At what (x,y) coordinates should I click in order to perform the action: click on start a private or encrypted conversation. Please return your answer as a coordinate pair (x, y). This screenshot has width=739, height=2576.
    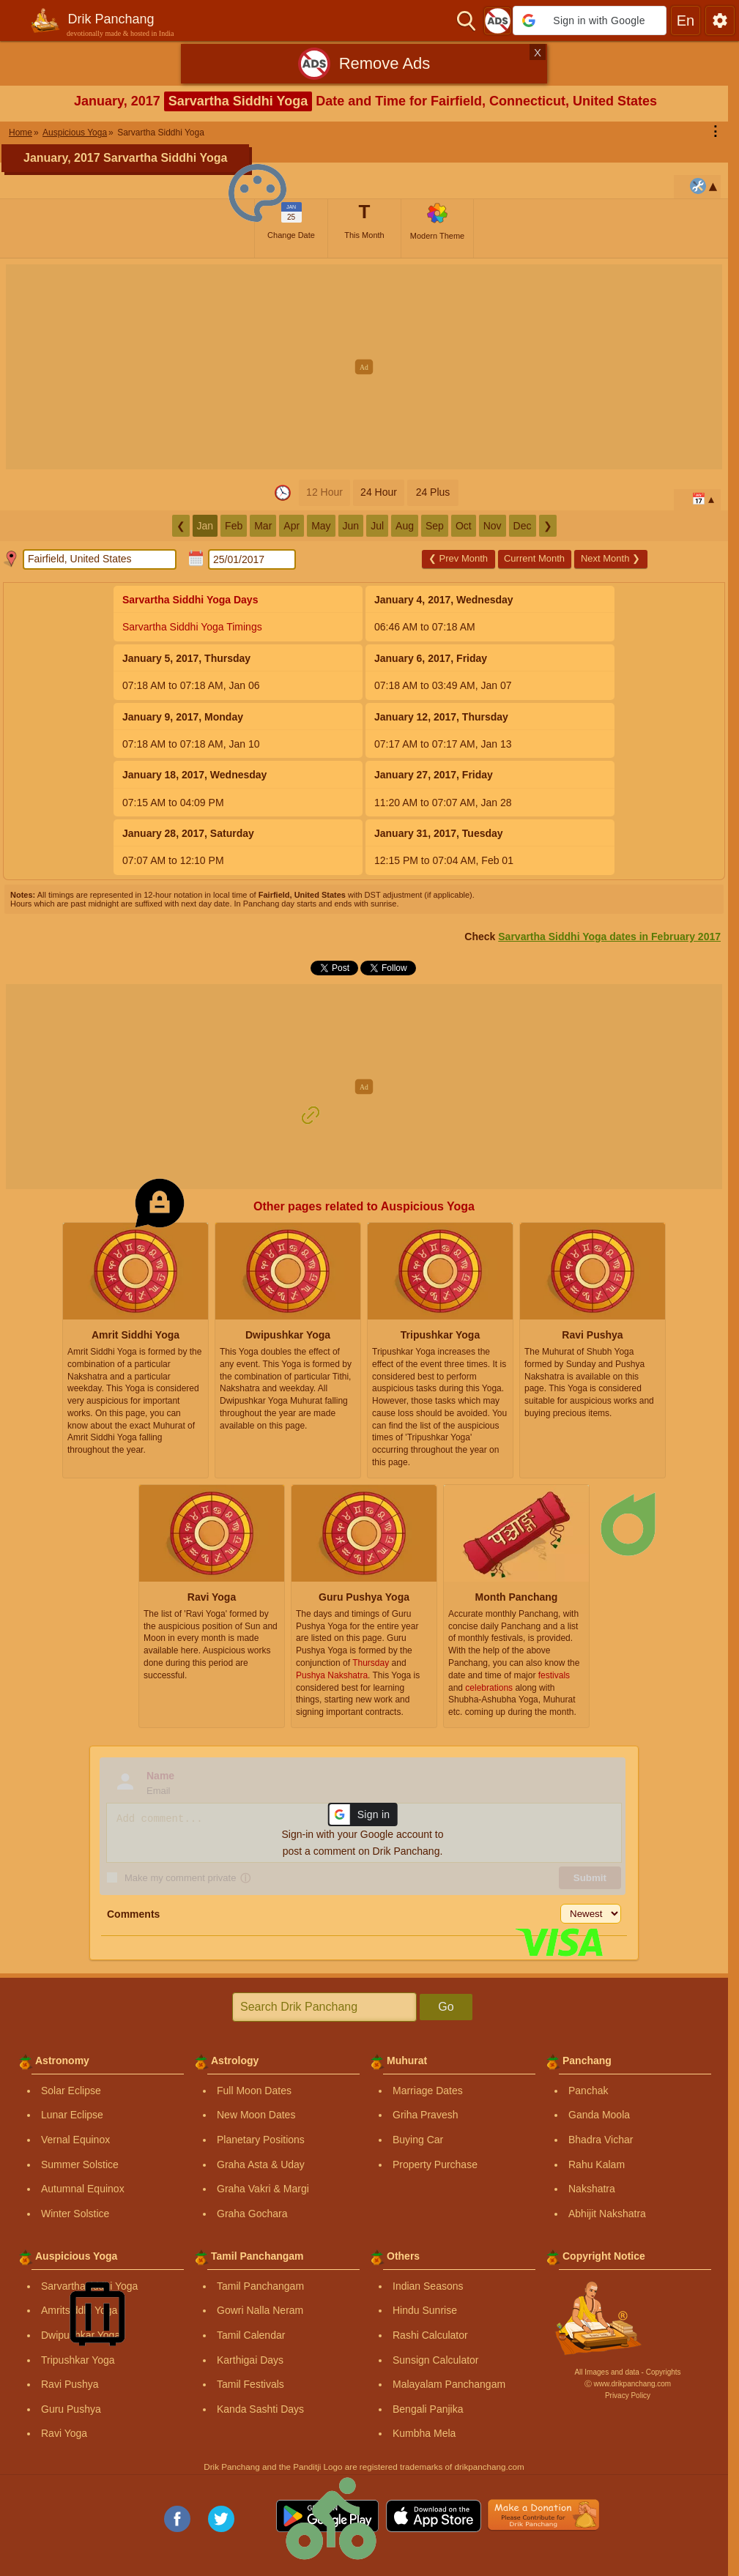
    Looking at the image, I should click on (160, 1203).